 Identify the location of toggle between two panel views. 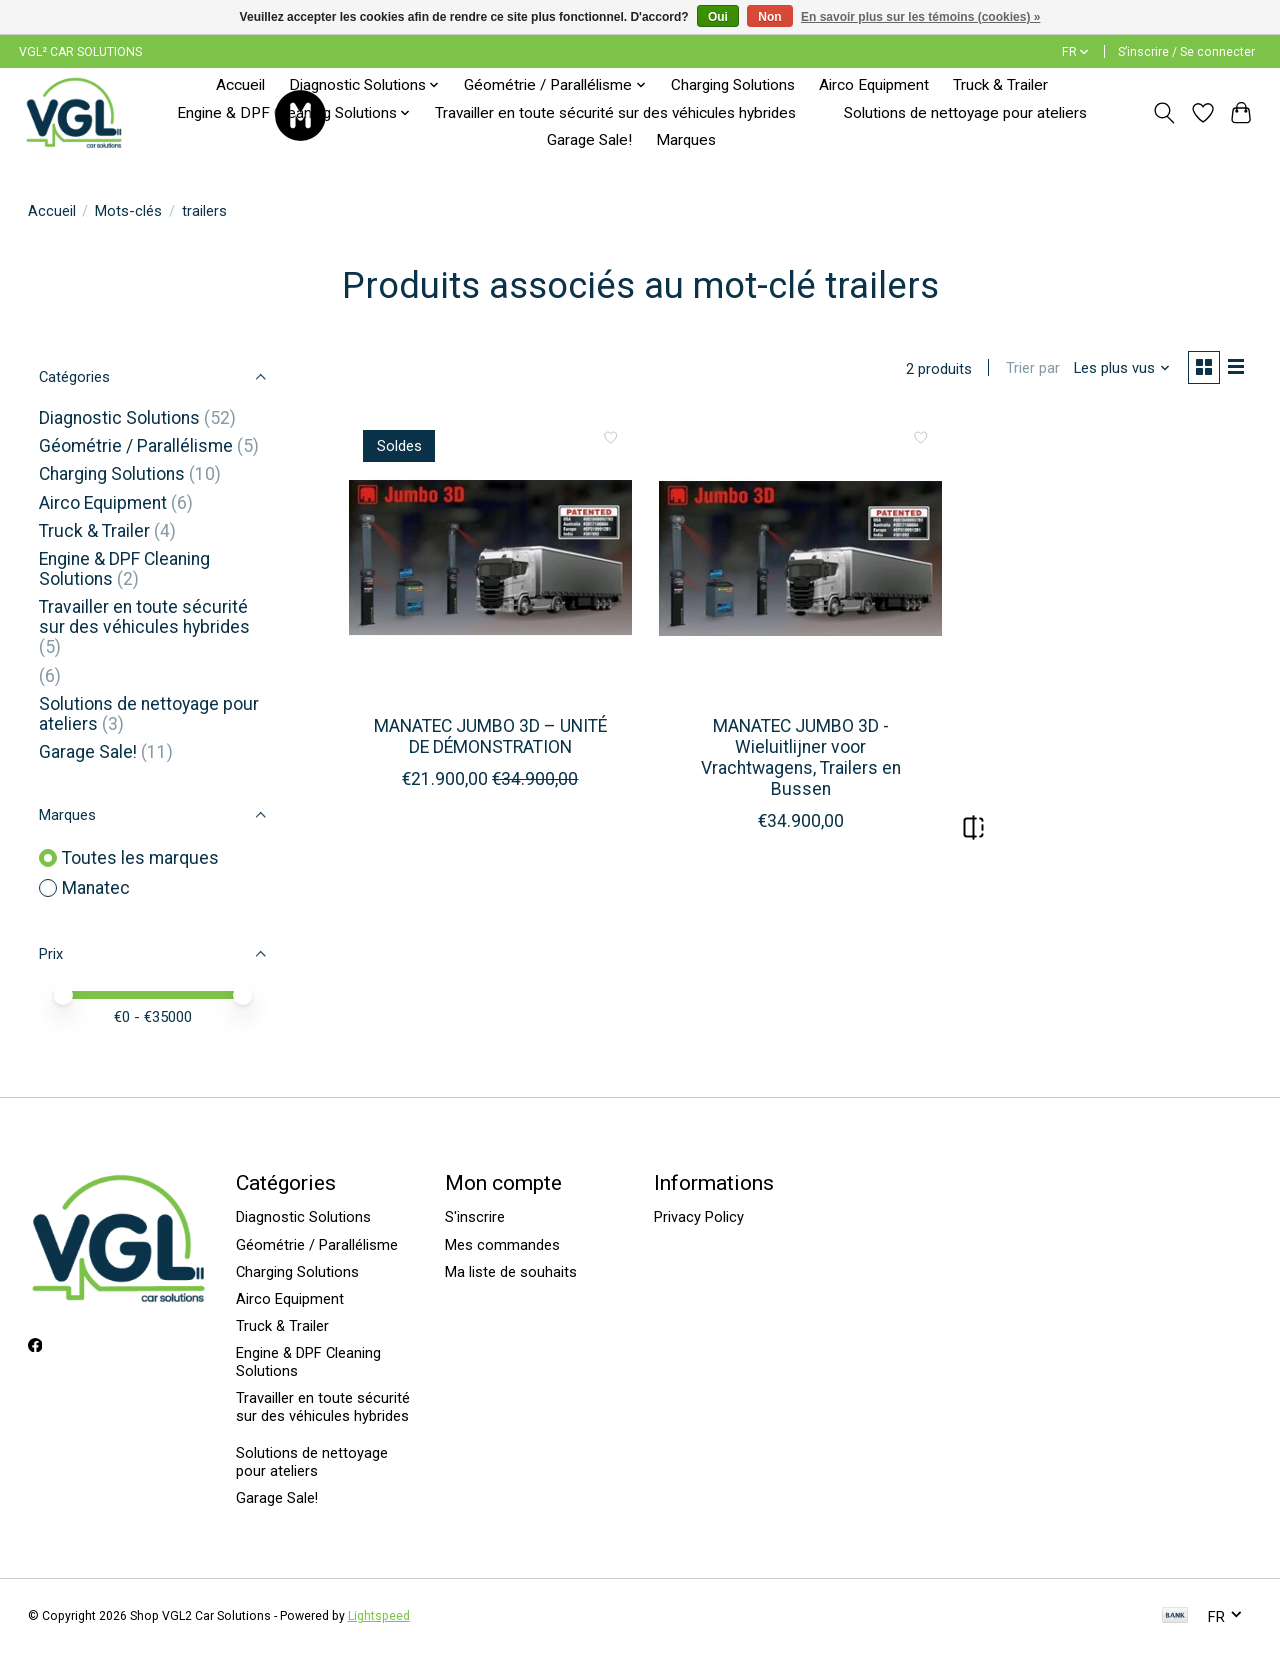
(973, 827).